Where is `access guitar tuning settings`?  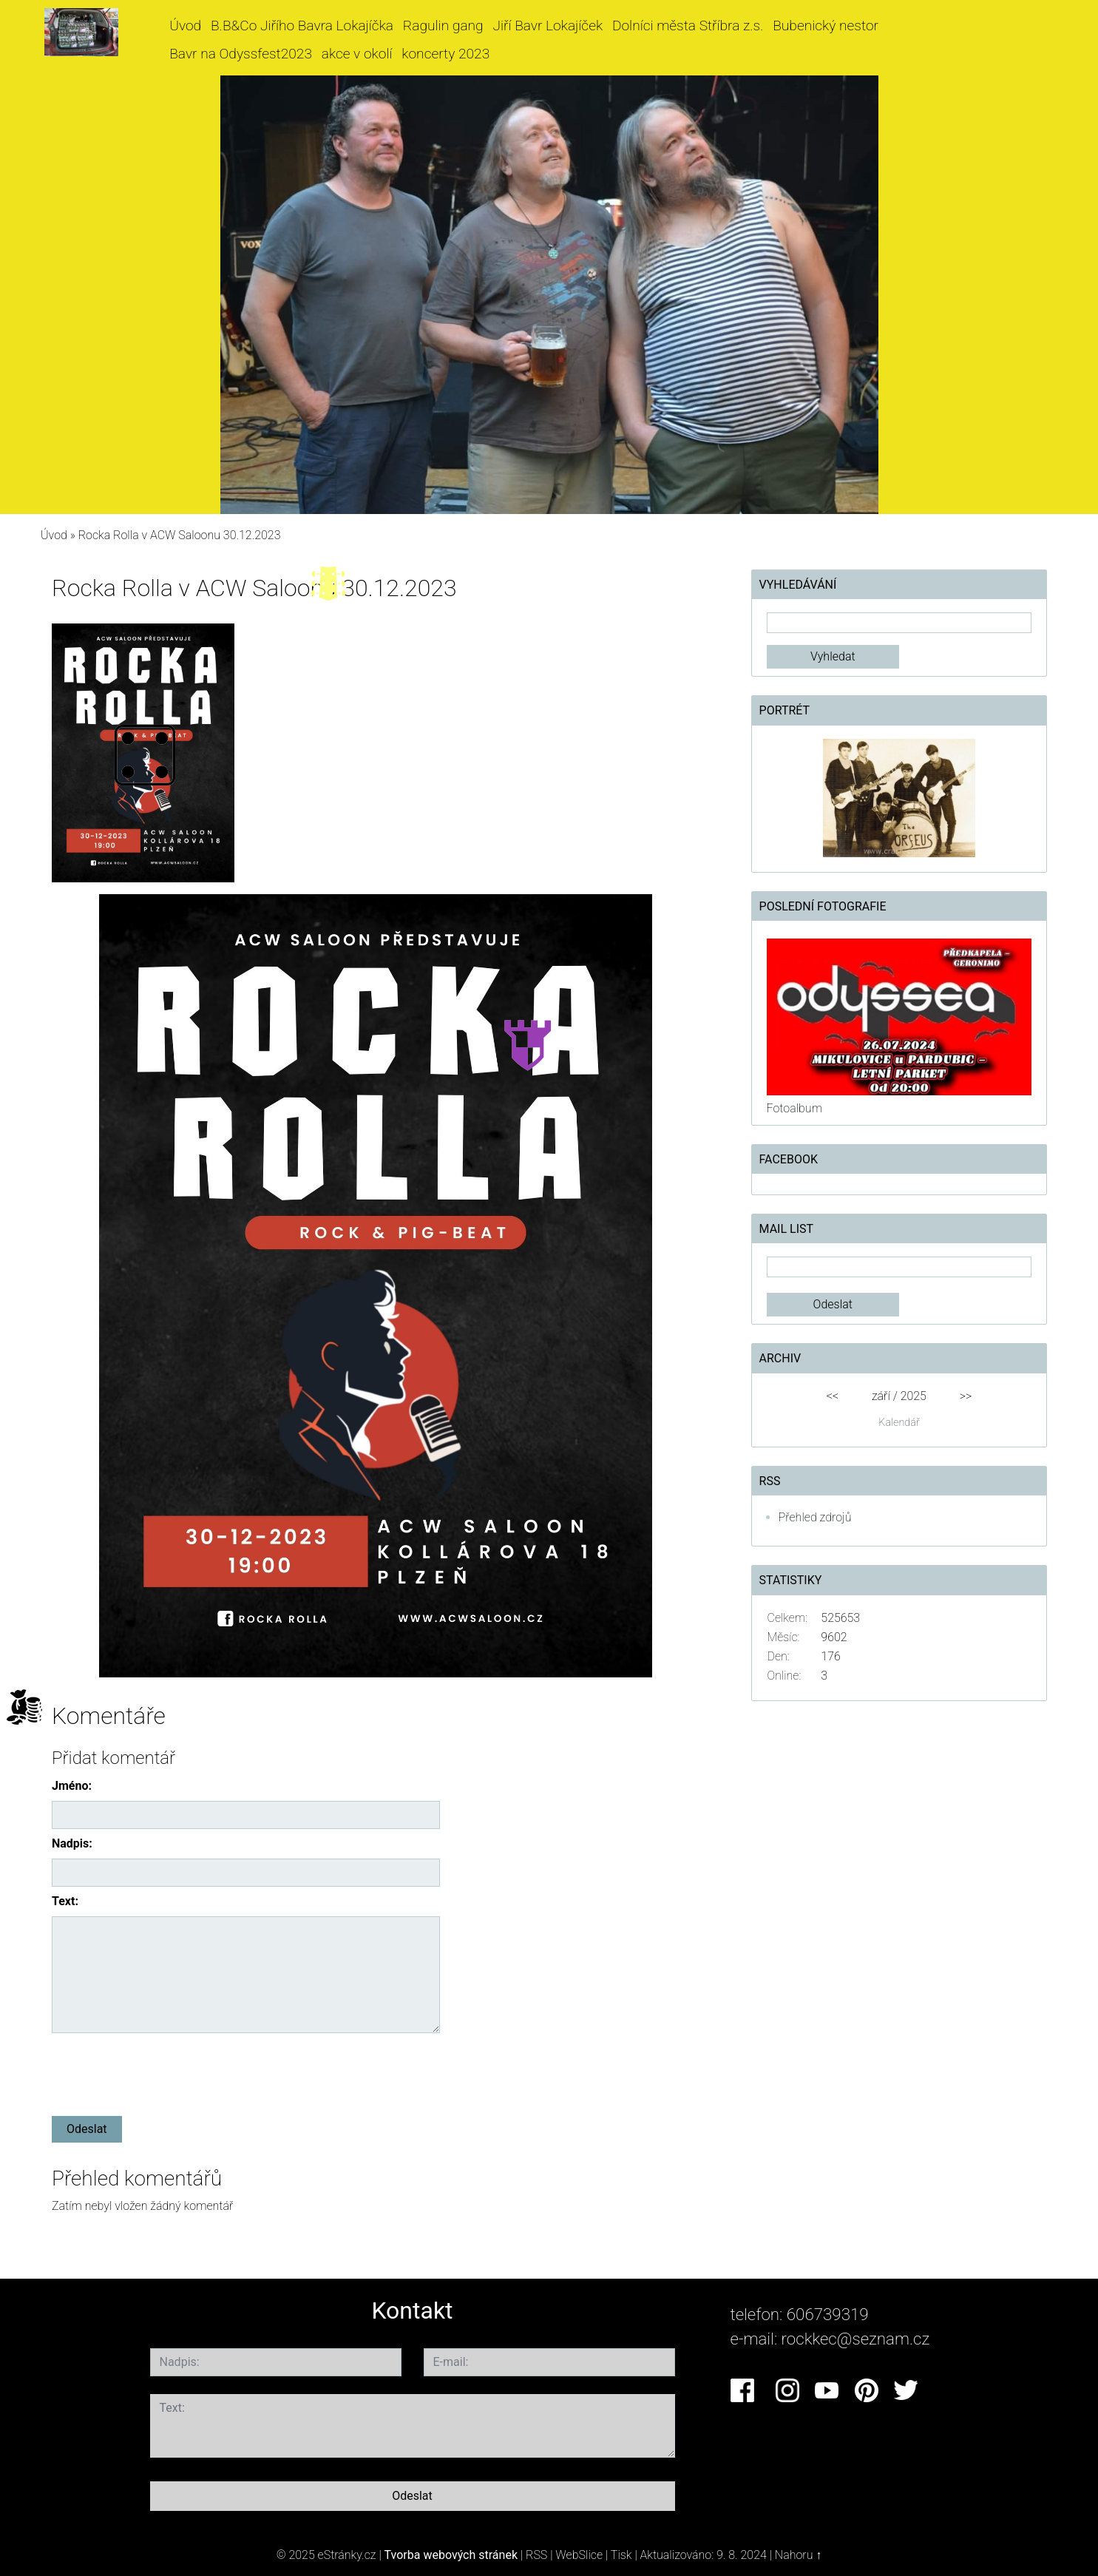 access guitar tuning settings is located at coordinates (328, 584).